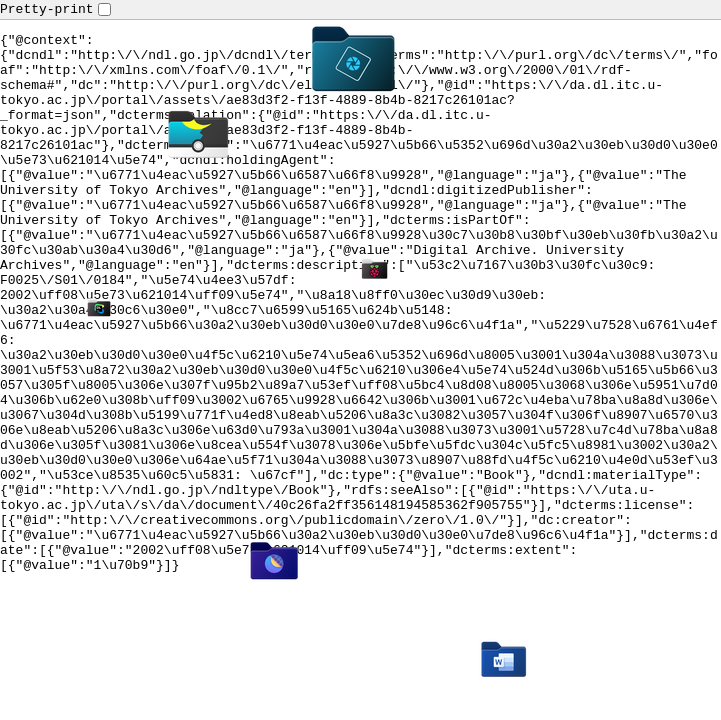  Describe the element at coordinates (374, 269) in the screenshot. I see `folder containing Raspberry Pi project files` at that location.